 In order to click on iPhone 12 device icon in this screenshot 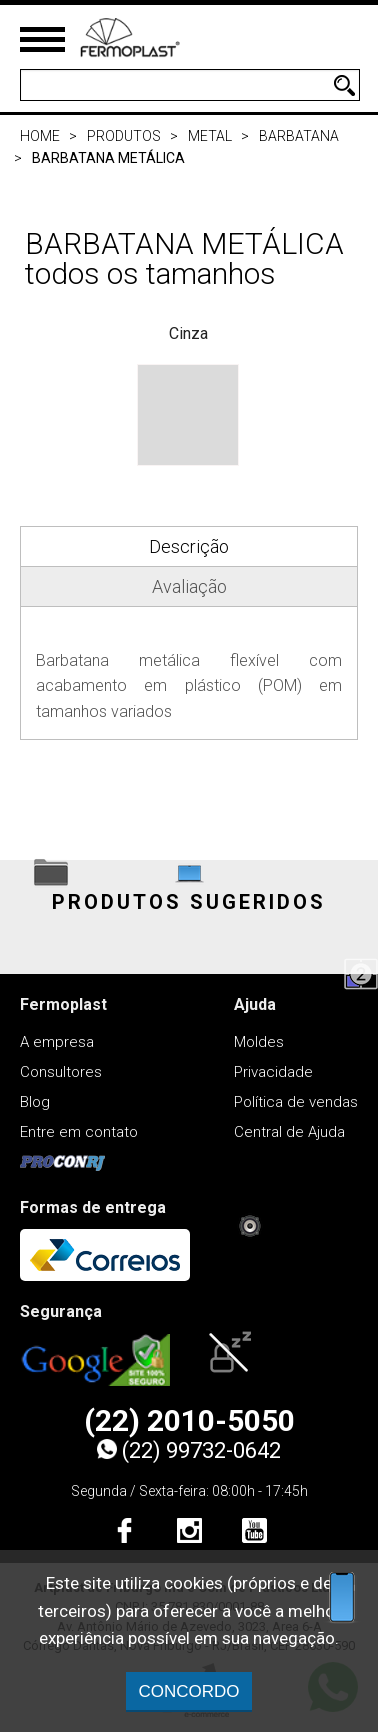, I will do `click(342, 1598)`.